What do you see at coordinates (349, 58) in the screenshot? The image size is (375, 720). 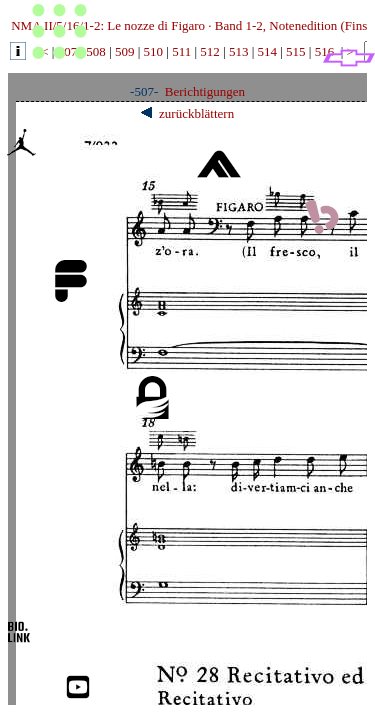 I see `chevrolet brand logo` at bounding box center [349, 58].